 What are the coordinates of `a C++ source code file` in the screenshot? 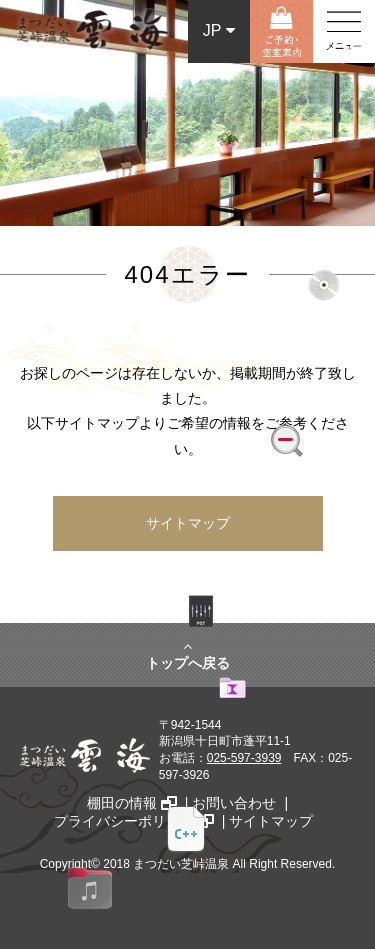 It's located at (186, 829).